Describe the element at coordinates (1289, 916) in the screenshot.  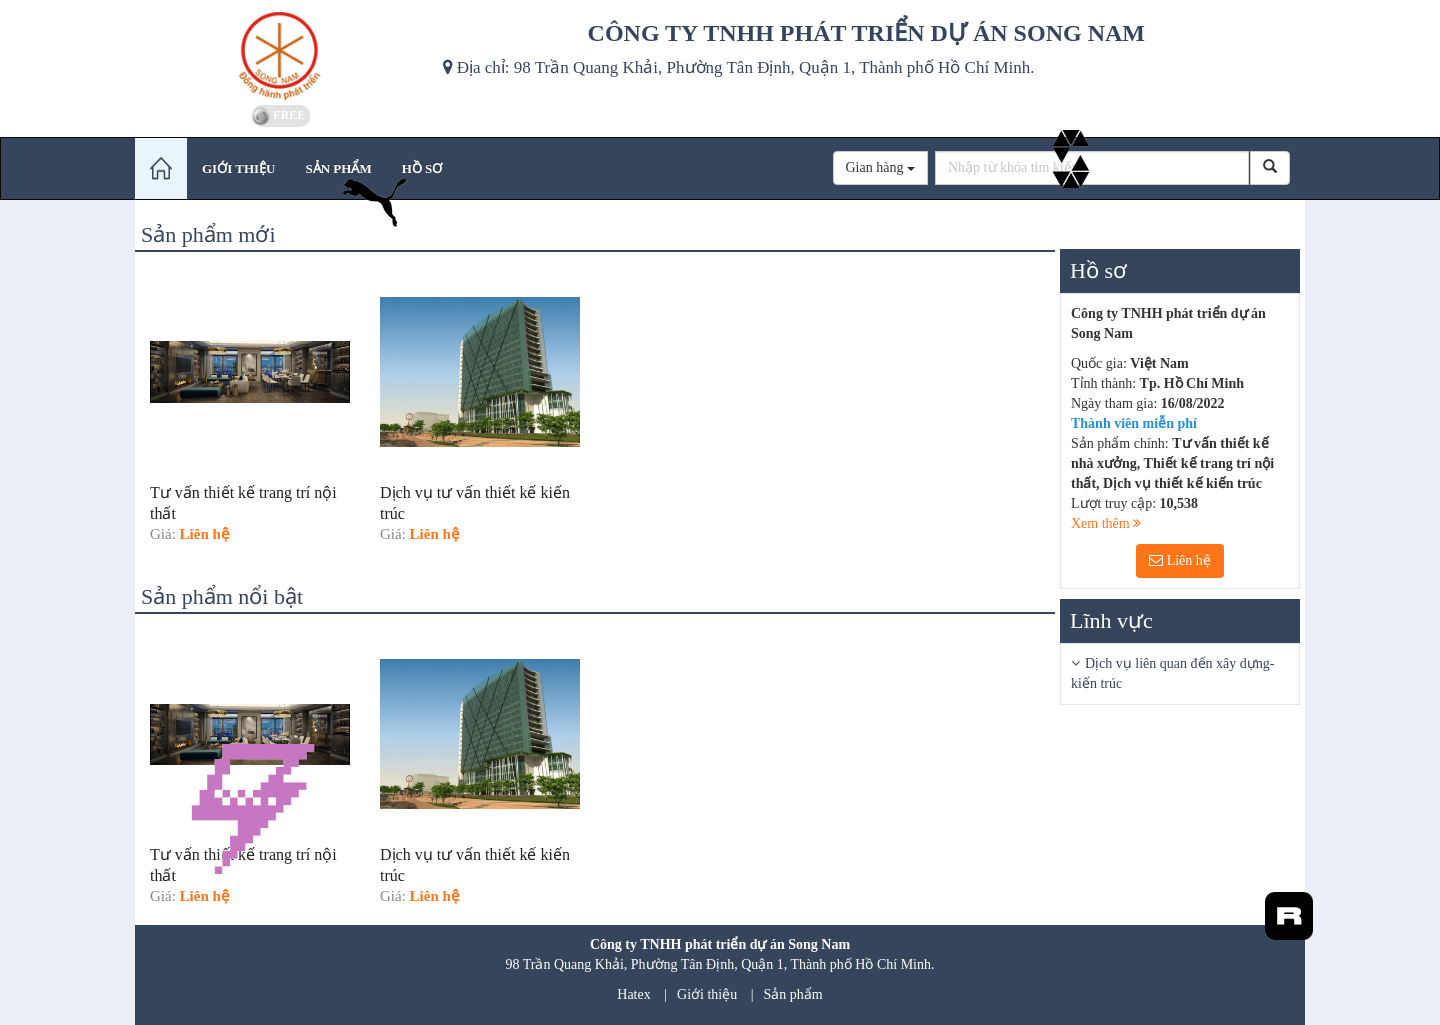
I see `open the rarible NFT marketplace app` at that location.